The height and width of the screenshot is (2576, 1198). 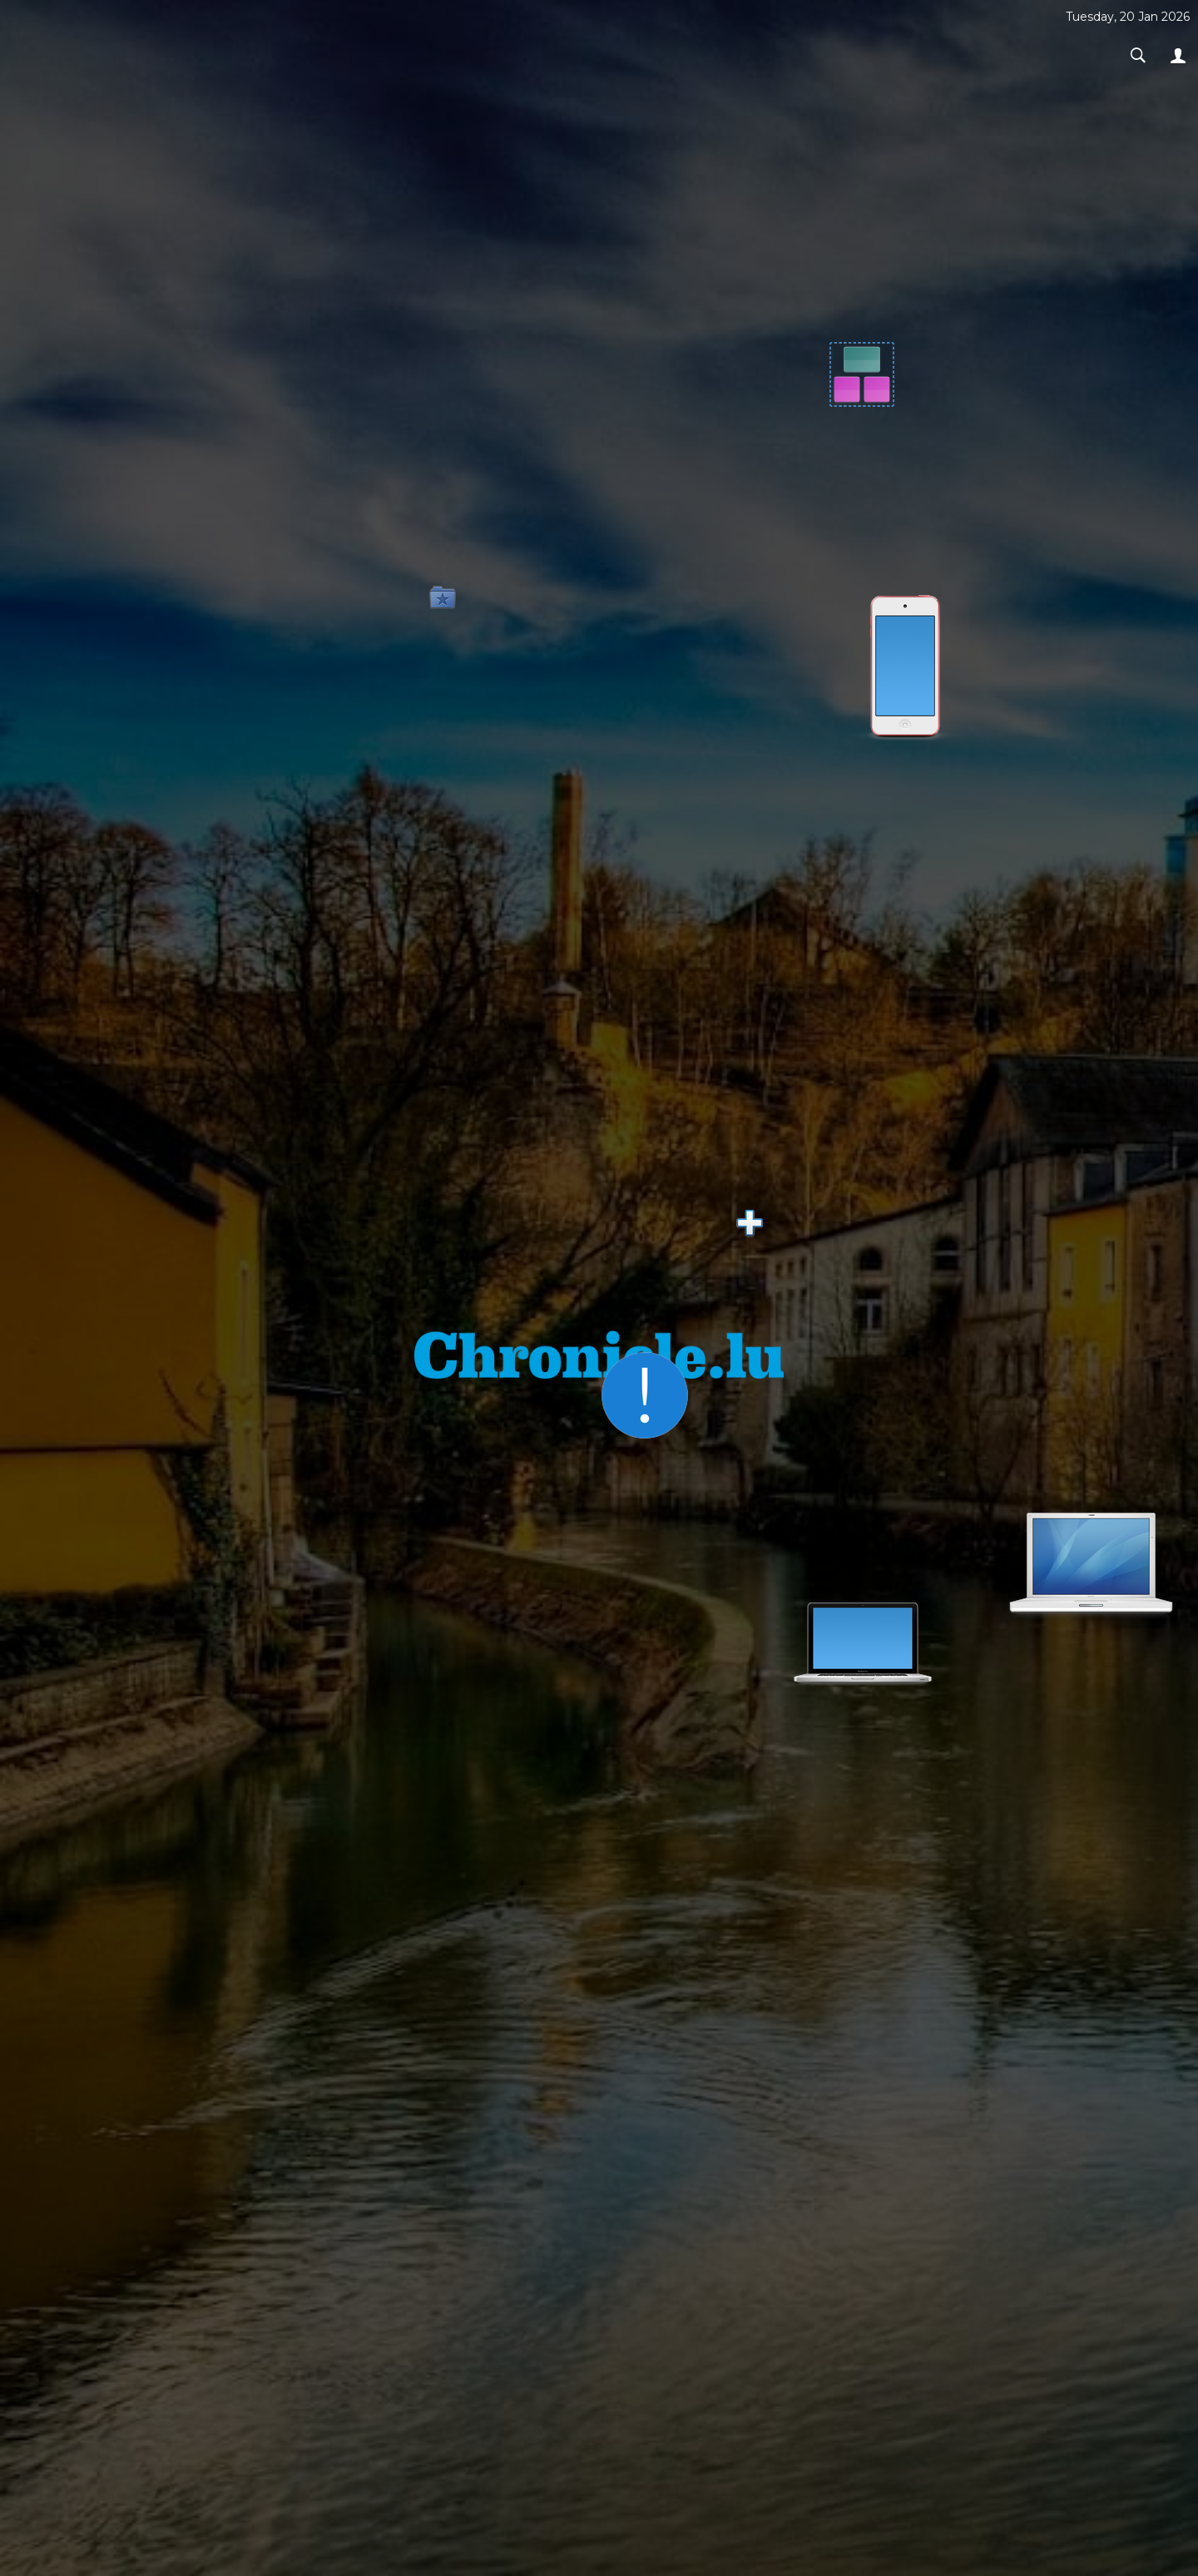 What do you see at coordinates (905, 668) in the screenshot?
I see `iPod touch device connected to this computer` at bounding box center [905, 668].